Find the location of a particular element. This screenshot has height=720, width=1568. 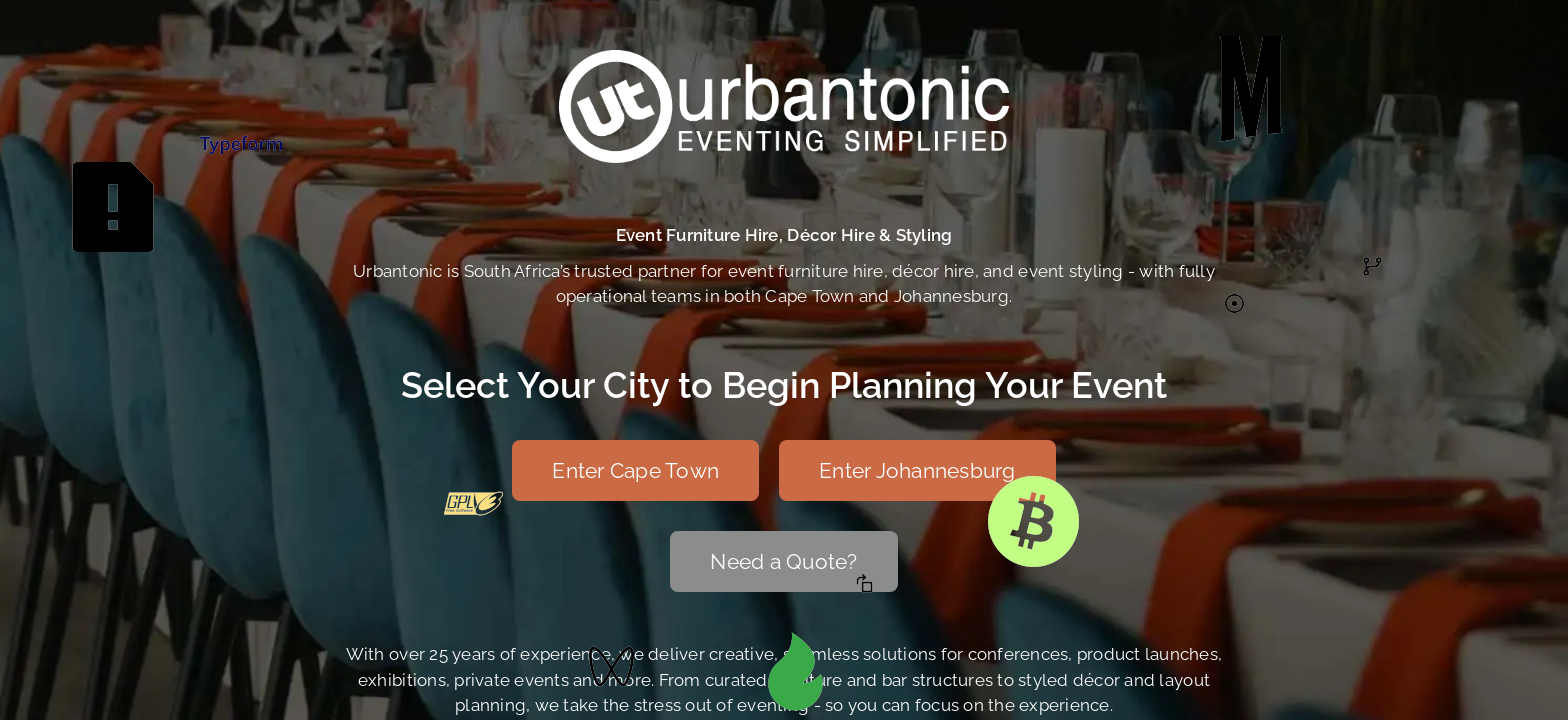

indicates software licensed under GNU General Public License v3 is located at coordinates (473, 503).